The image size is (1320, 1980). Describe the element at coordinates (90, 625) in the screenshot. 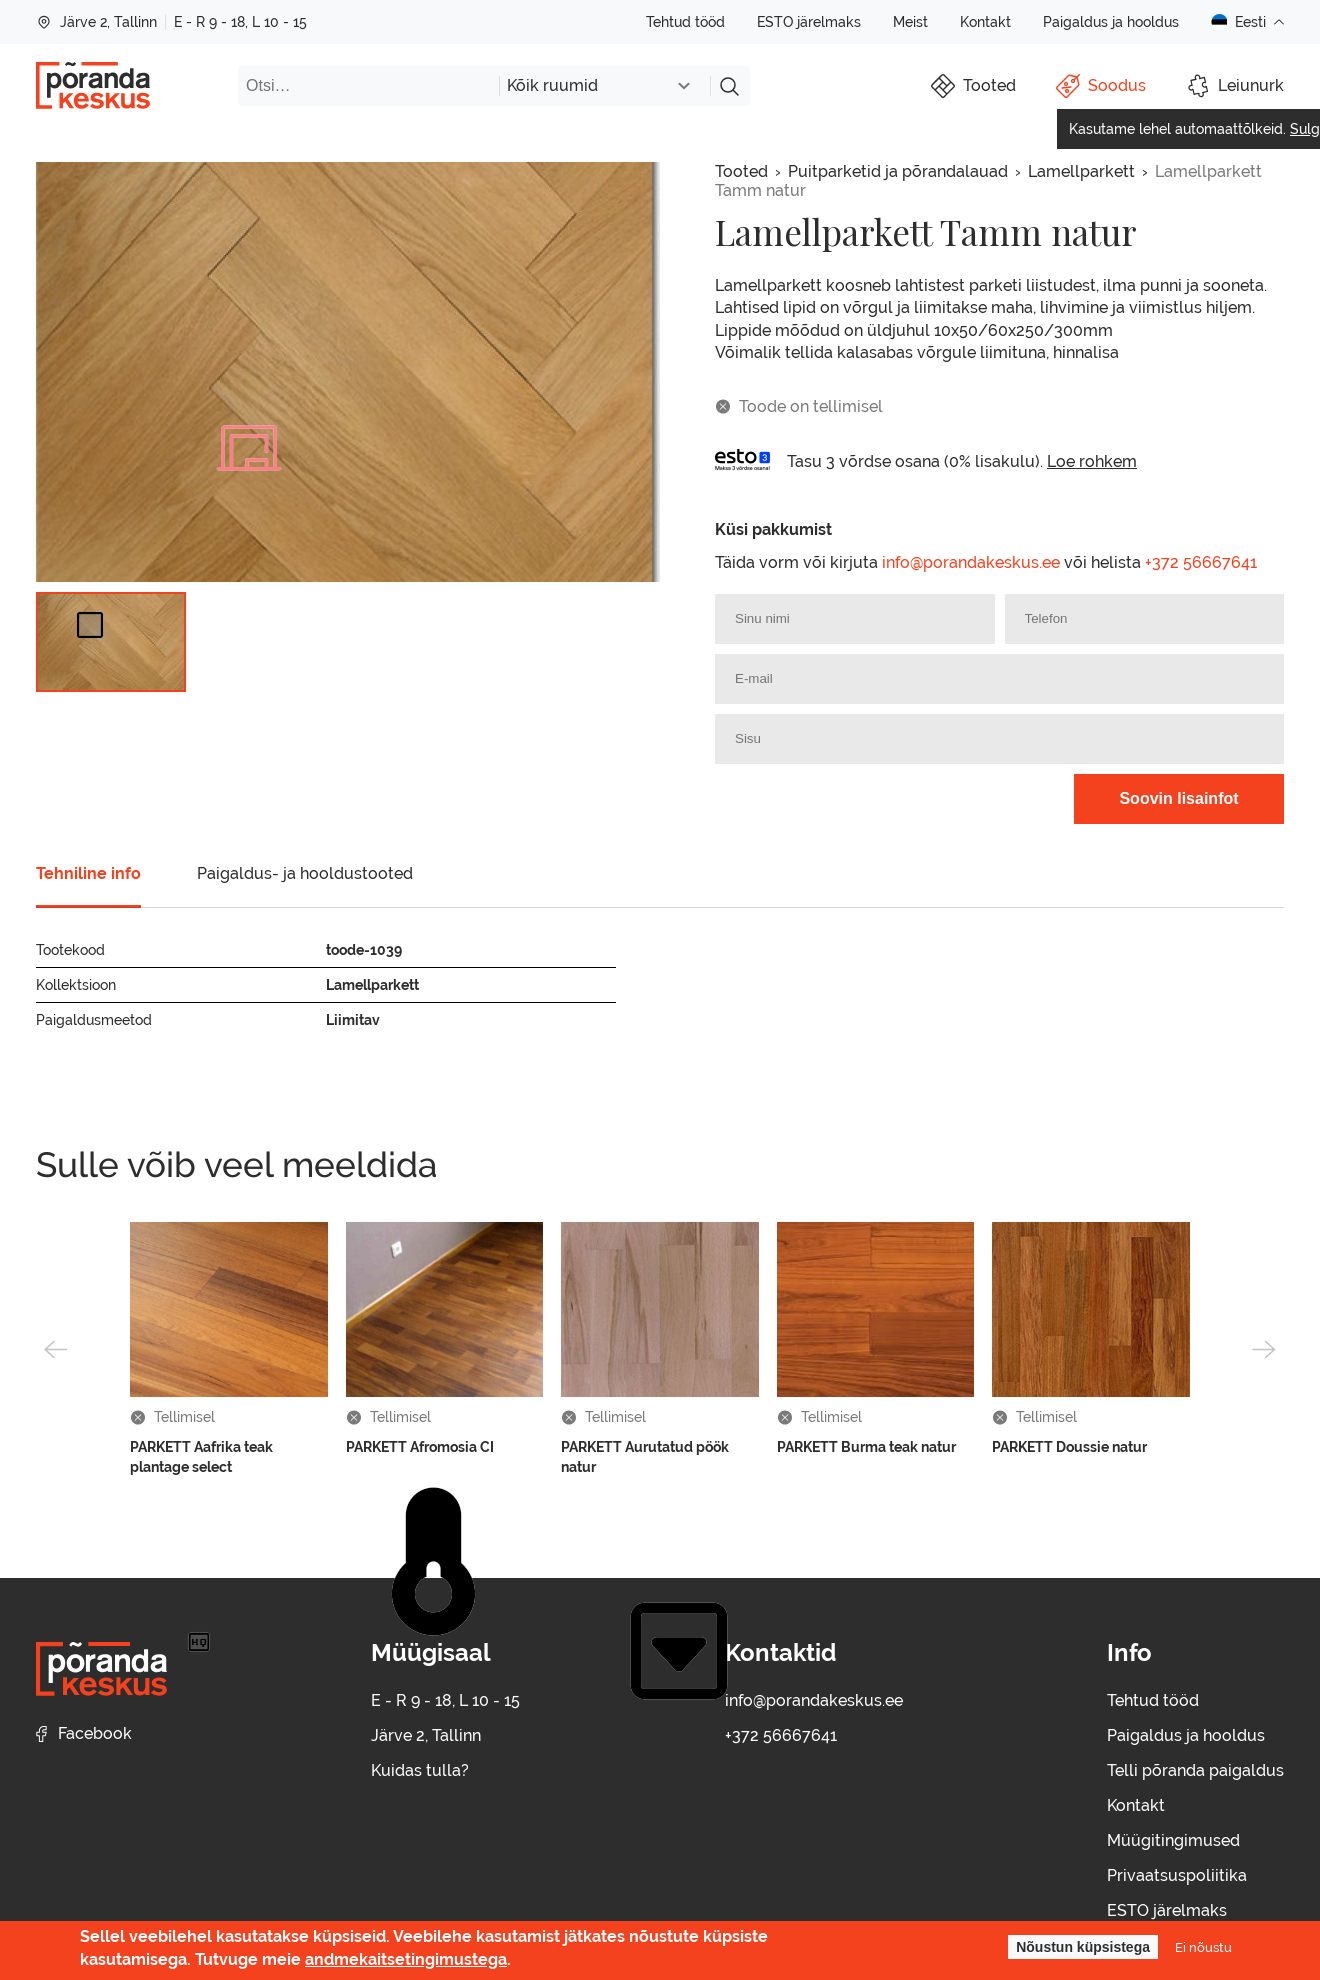

I see `stop media playback` at that location.